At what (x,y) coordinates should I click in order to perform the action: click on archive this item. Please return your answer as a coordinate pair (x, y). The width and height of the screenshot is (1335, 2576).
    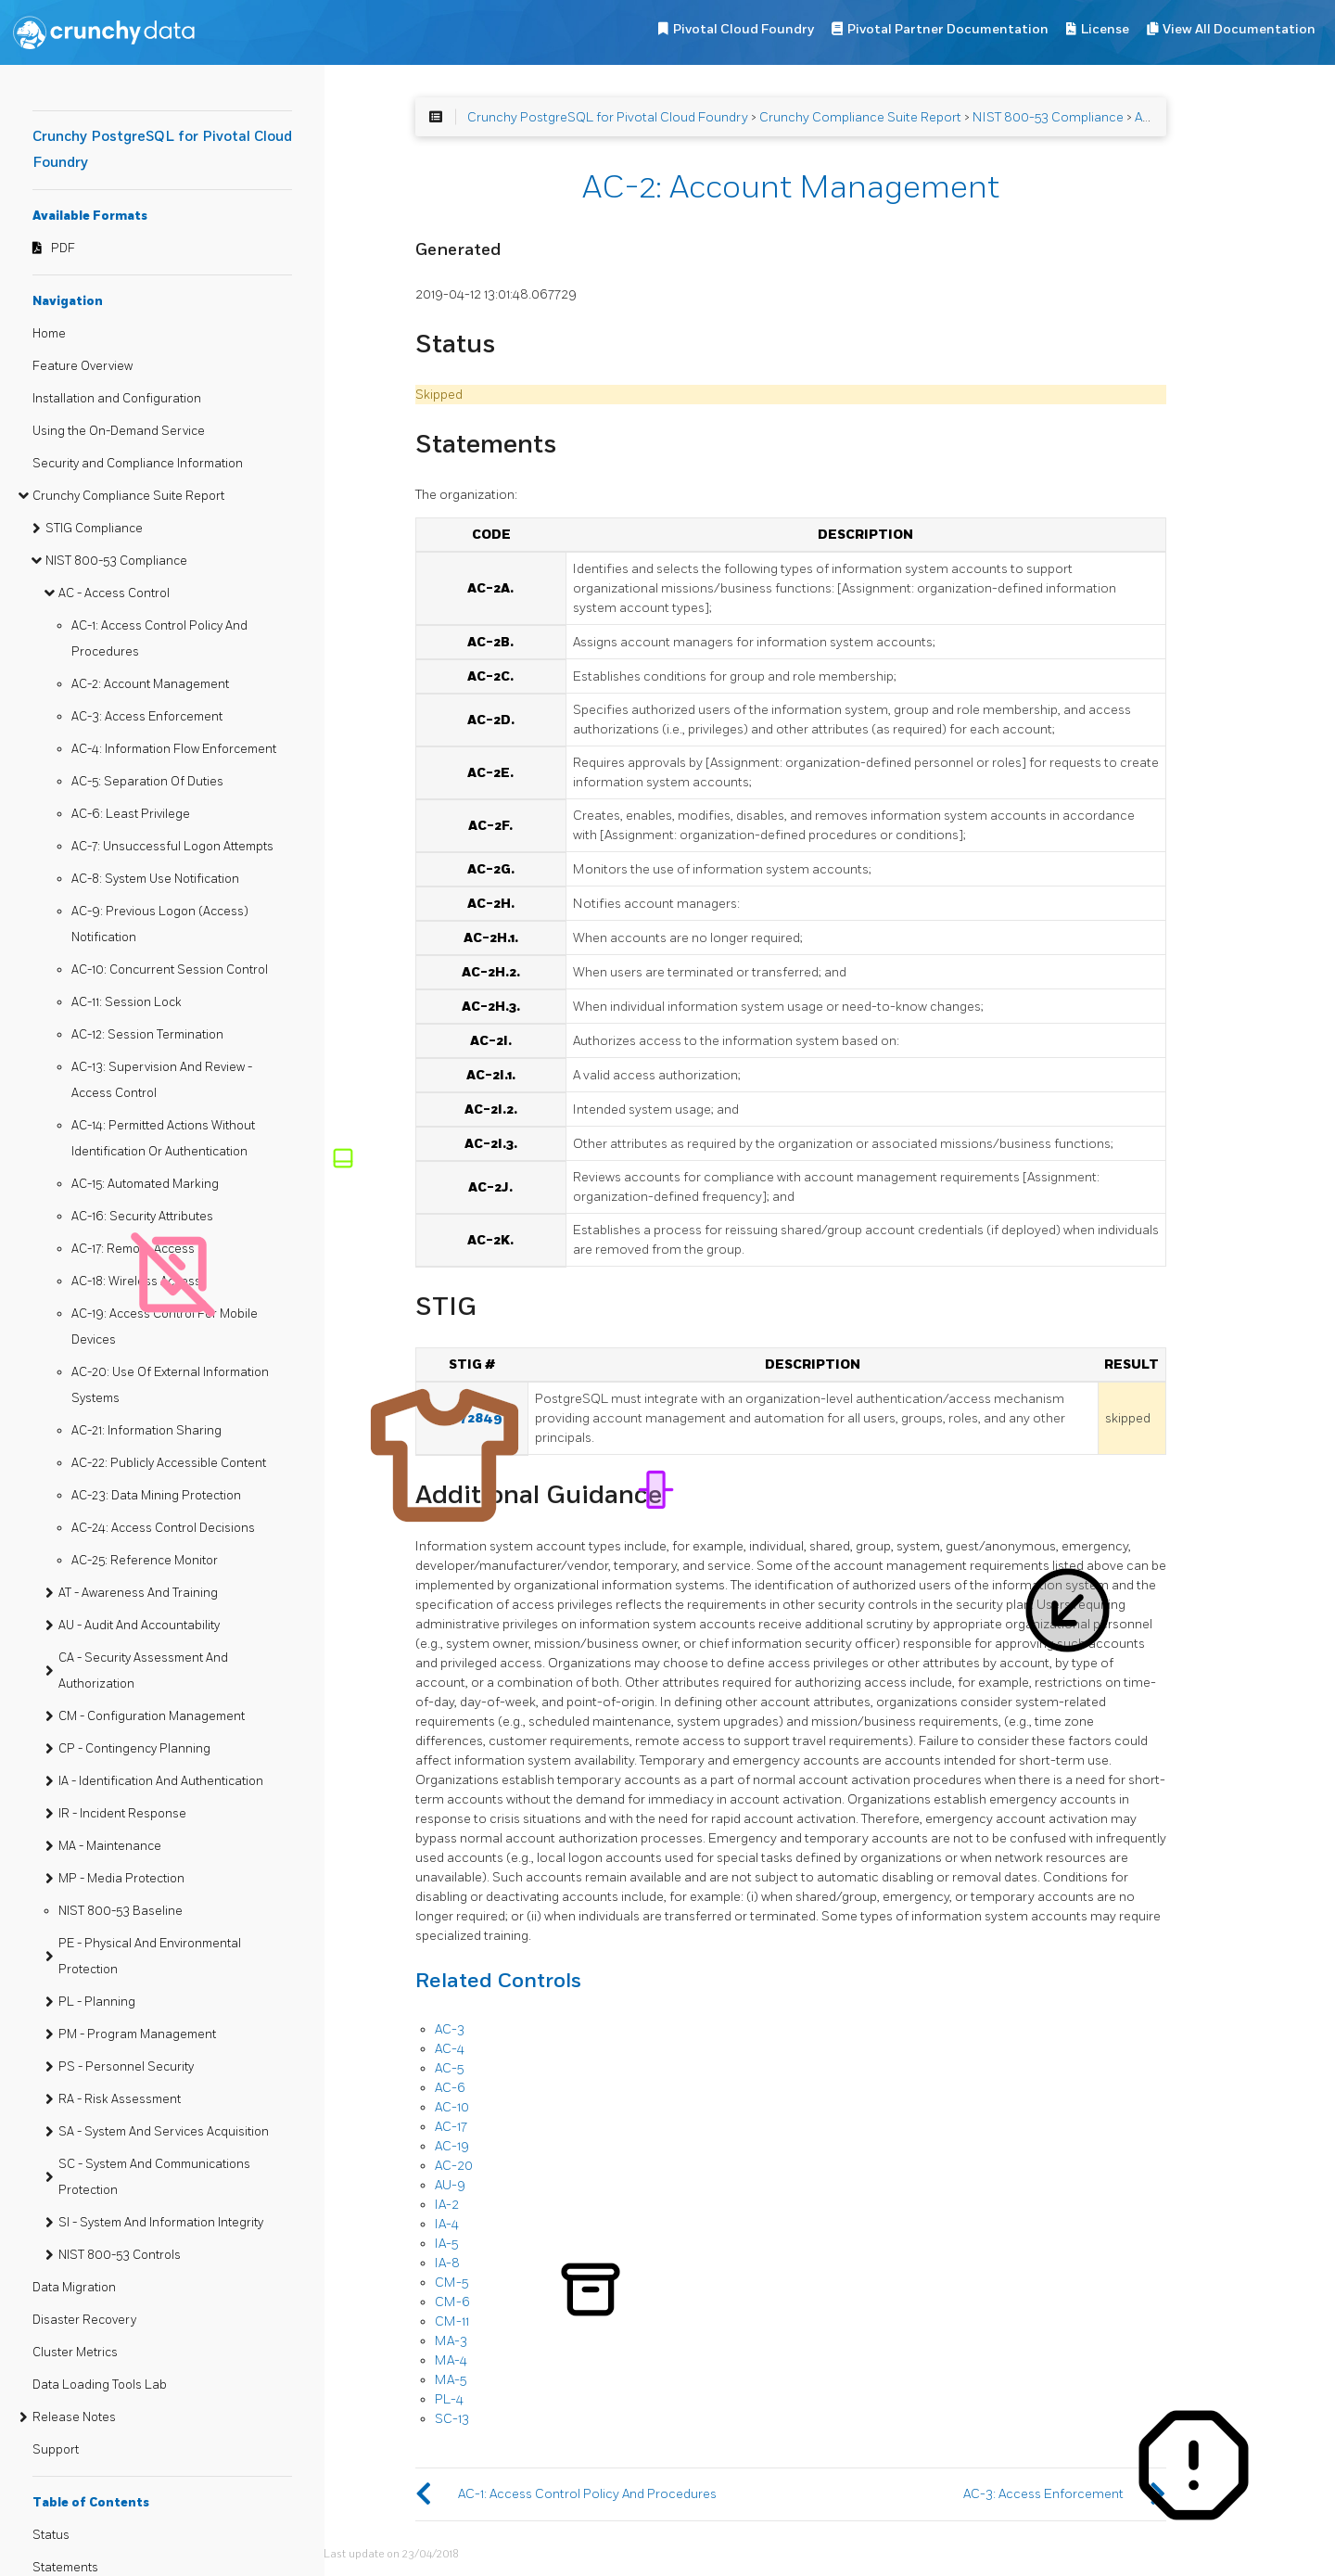
    Looking at the image, I should click on (591, 2289).